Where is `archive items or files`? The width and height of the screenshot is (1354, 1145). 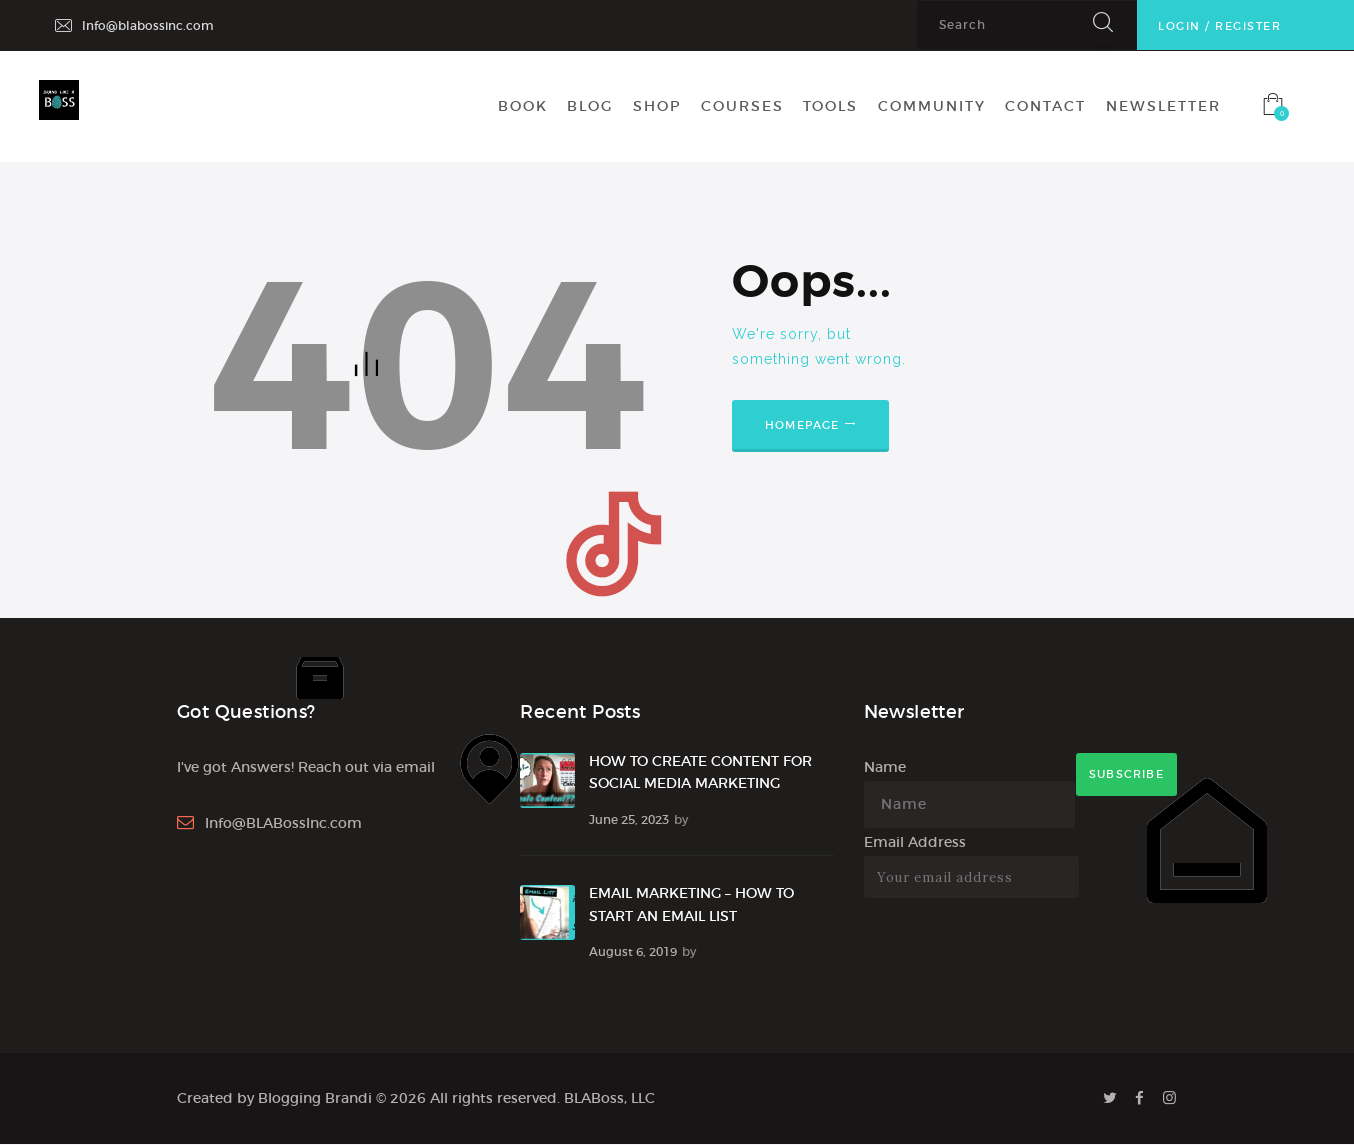 archive items or files is located at coordinates (320, 678).